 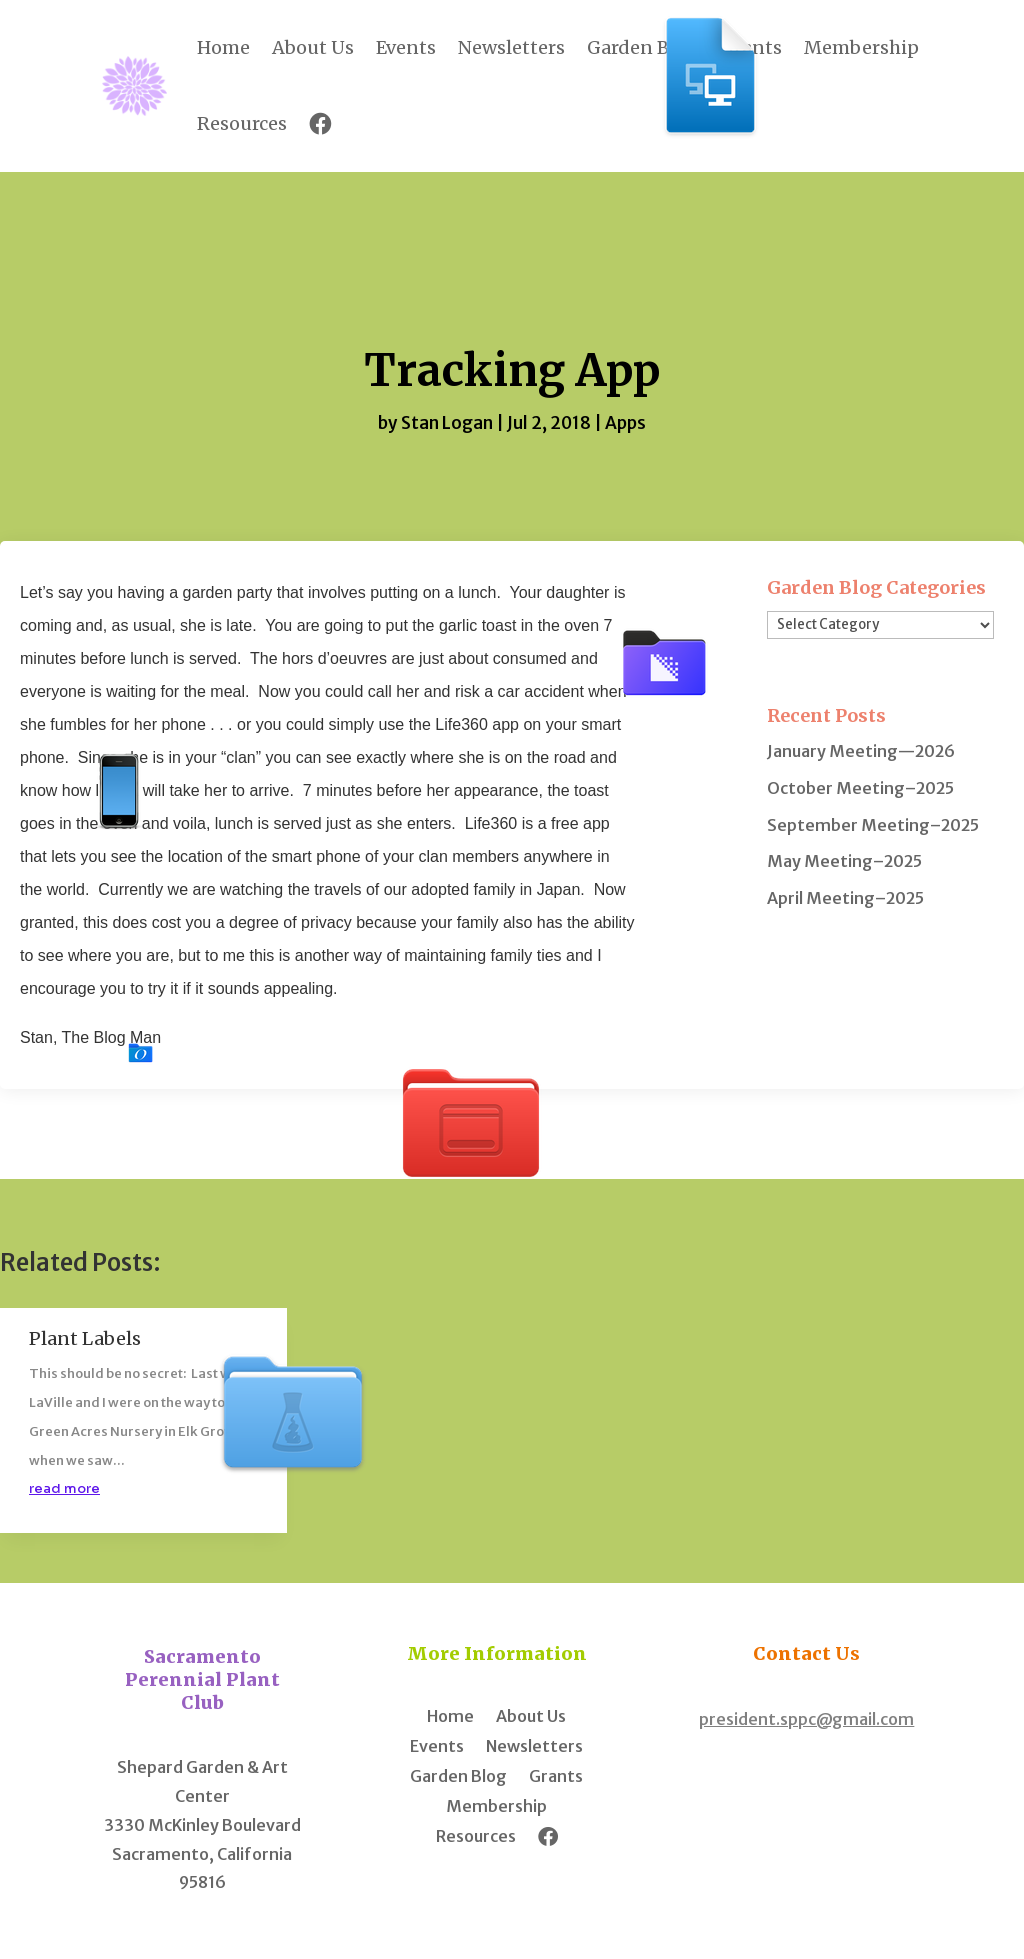 What do you see at coordinates (140, 1053) in the screenshot?
I see `open the IObit application folder` at bounding box center [140, 1053].